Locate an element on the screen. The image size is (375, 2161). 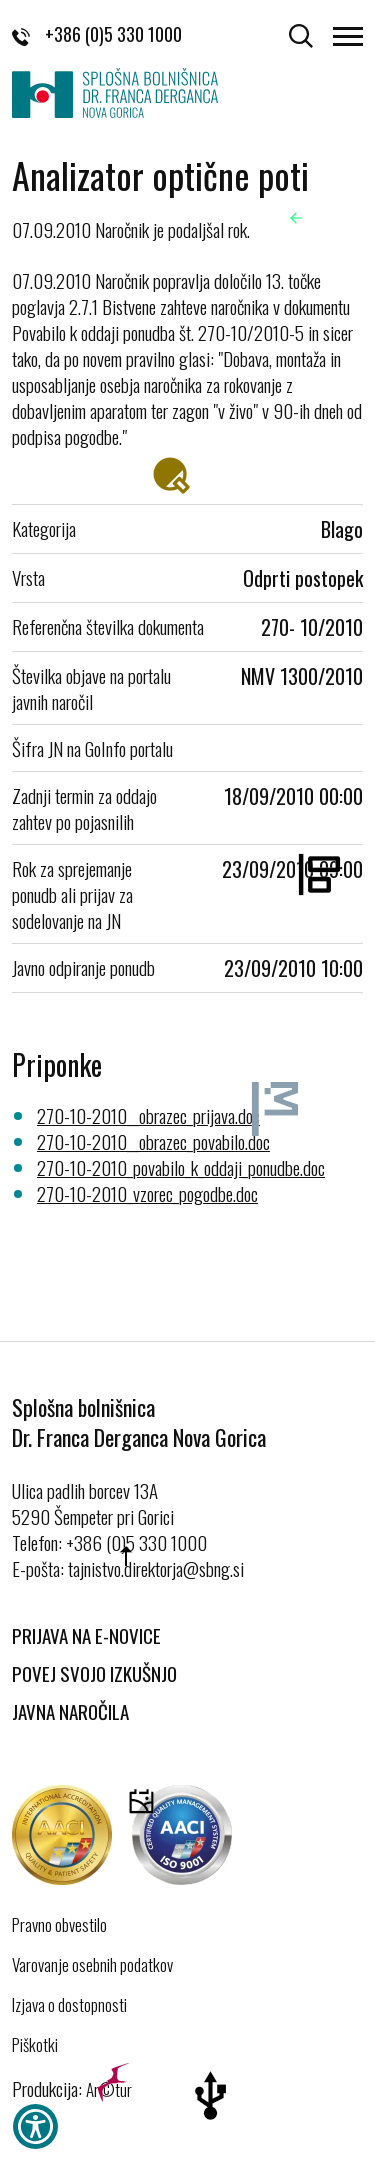
open frigate NVR dashboard is located at coordinates (113, 2082).